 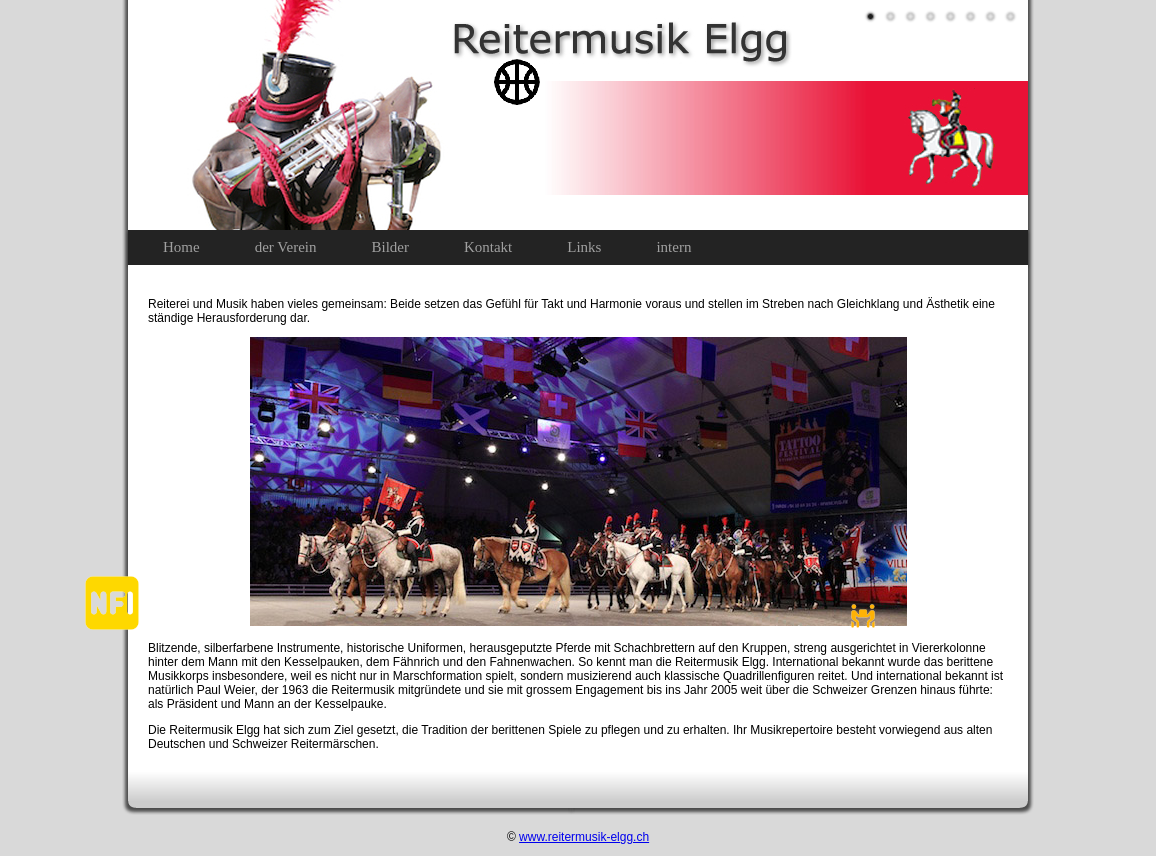 I want to click on team collaboration or shared task, so click(x=863, y=616).